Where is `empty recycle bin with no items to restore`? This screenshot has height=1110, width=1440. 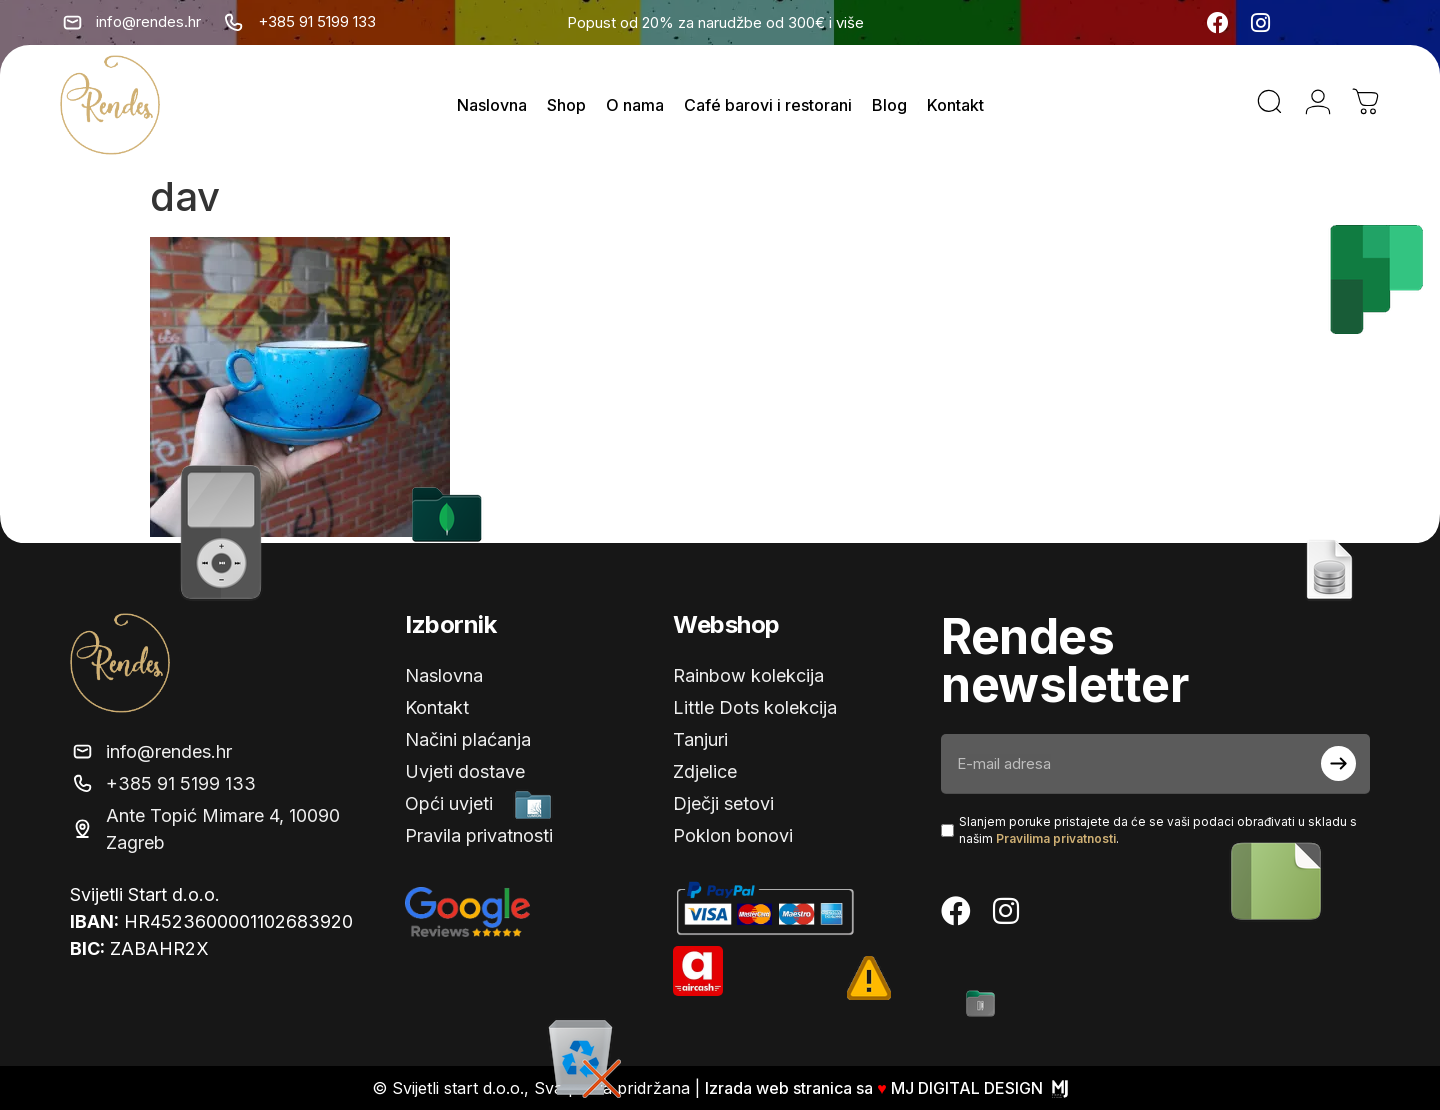
empty recycle bin with no items to restore is located at coordinates (580, 1057).